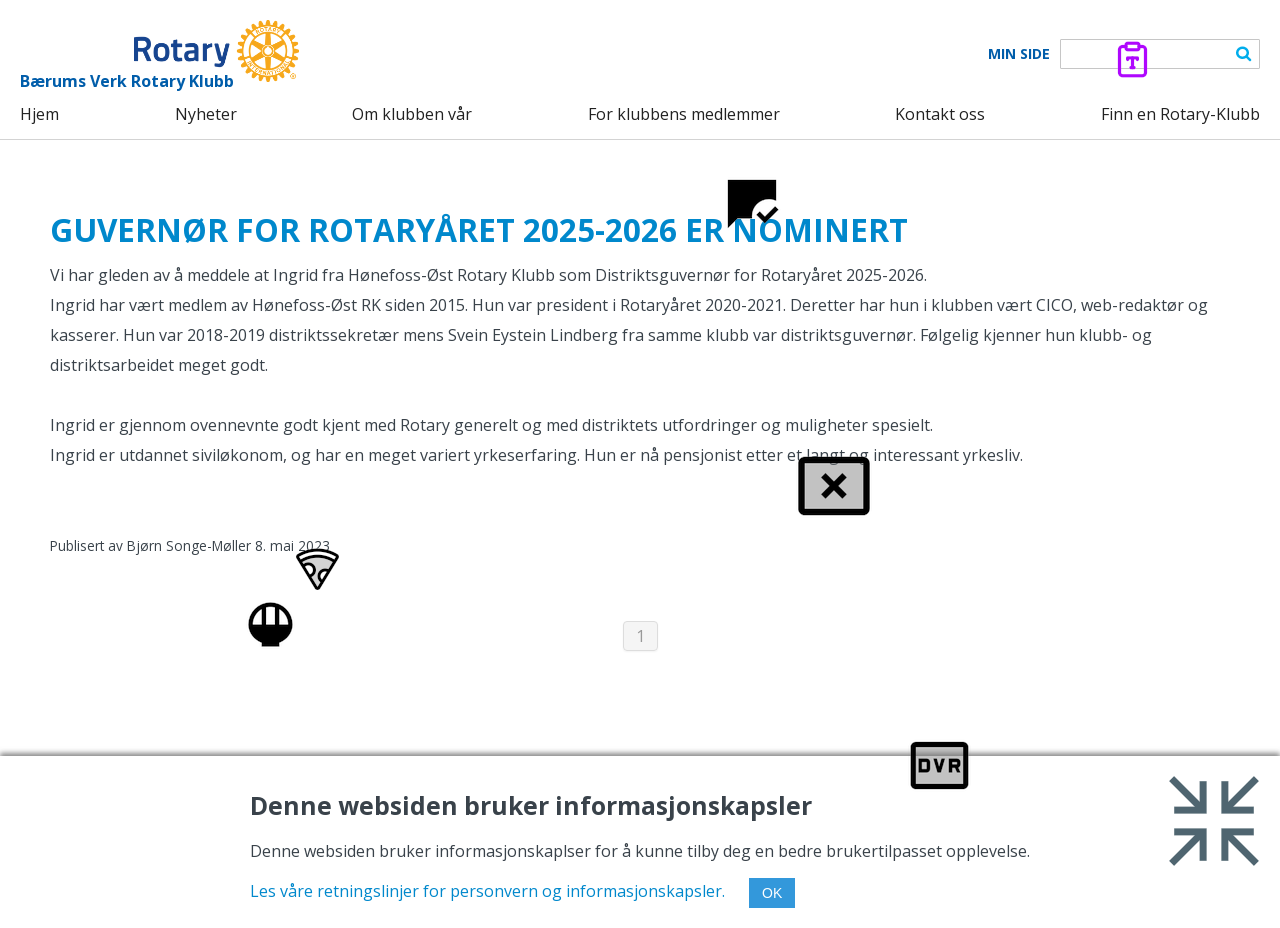 The width and height of the screenshot is (1280, 928). Describe the element at coordinates (1214, 821) in the screenshot. I see `exit fullscreen mode` at that location.